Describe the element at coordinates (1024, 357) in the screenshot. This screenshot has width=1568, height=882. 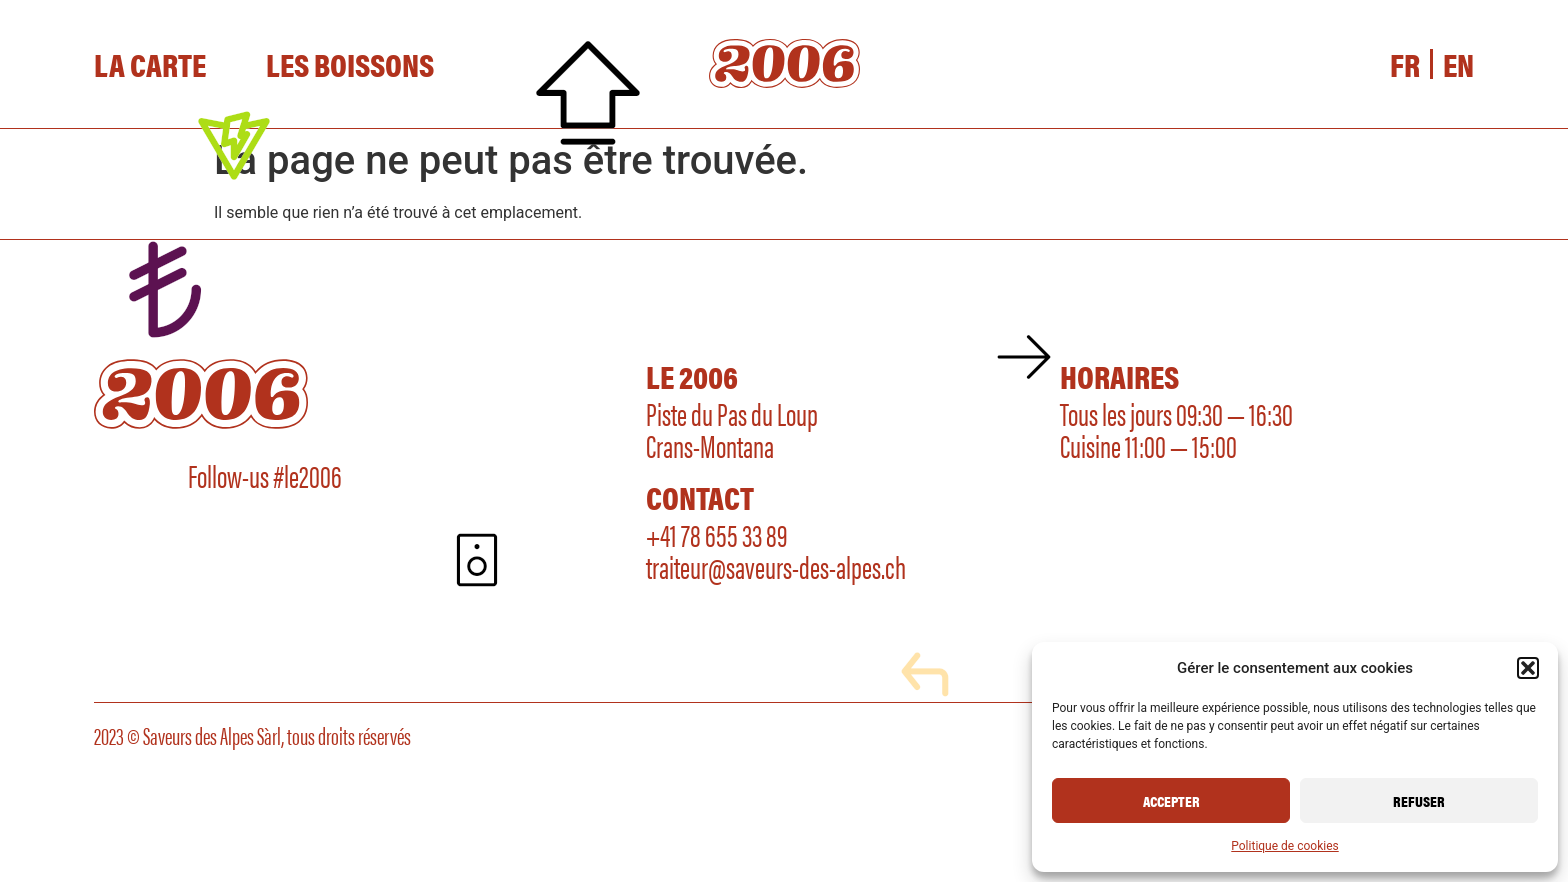
I see `navigate to the next item or screen` at that location.